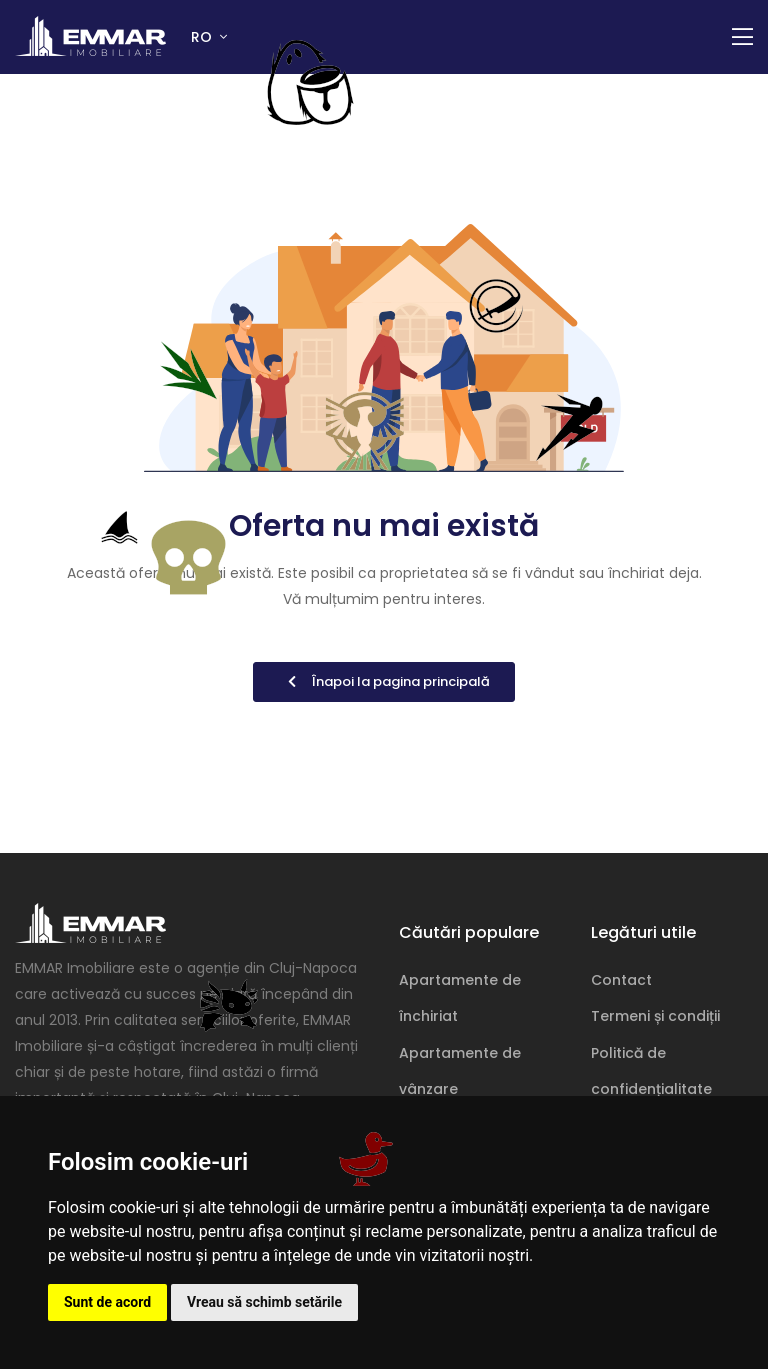  Describe the element at coordinates (119, 527) in the screenshot. I see `indicates shark or dangerous water warning` at that location.